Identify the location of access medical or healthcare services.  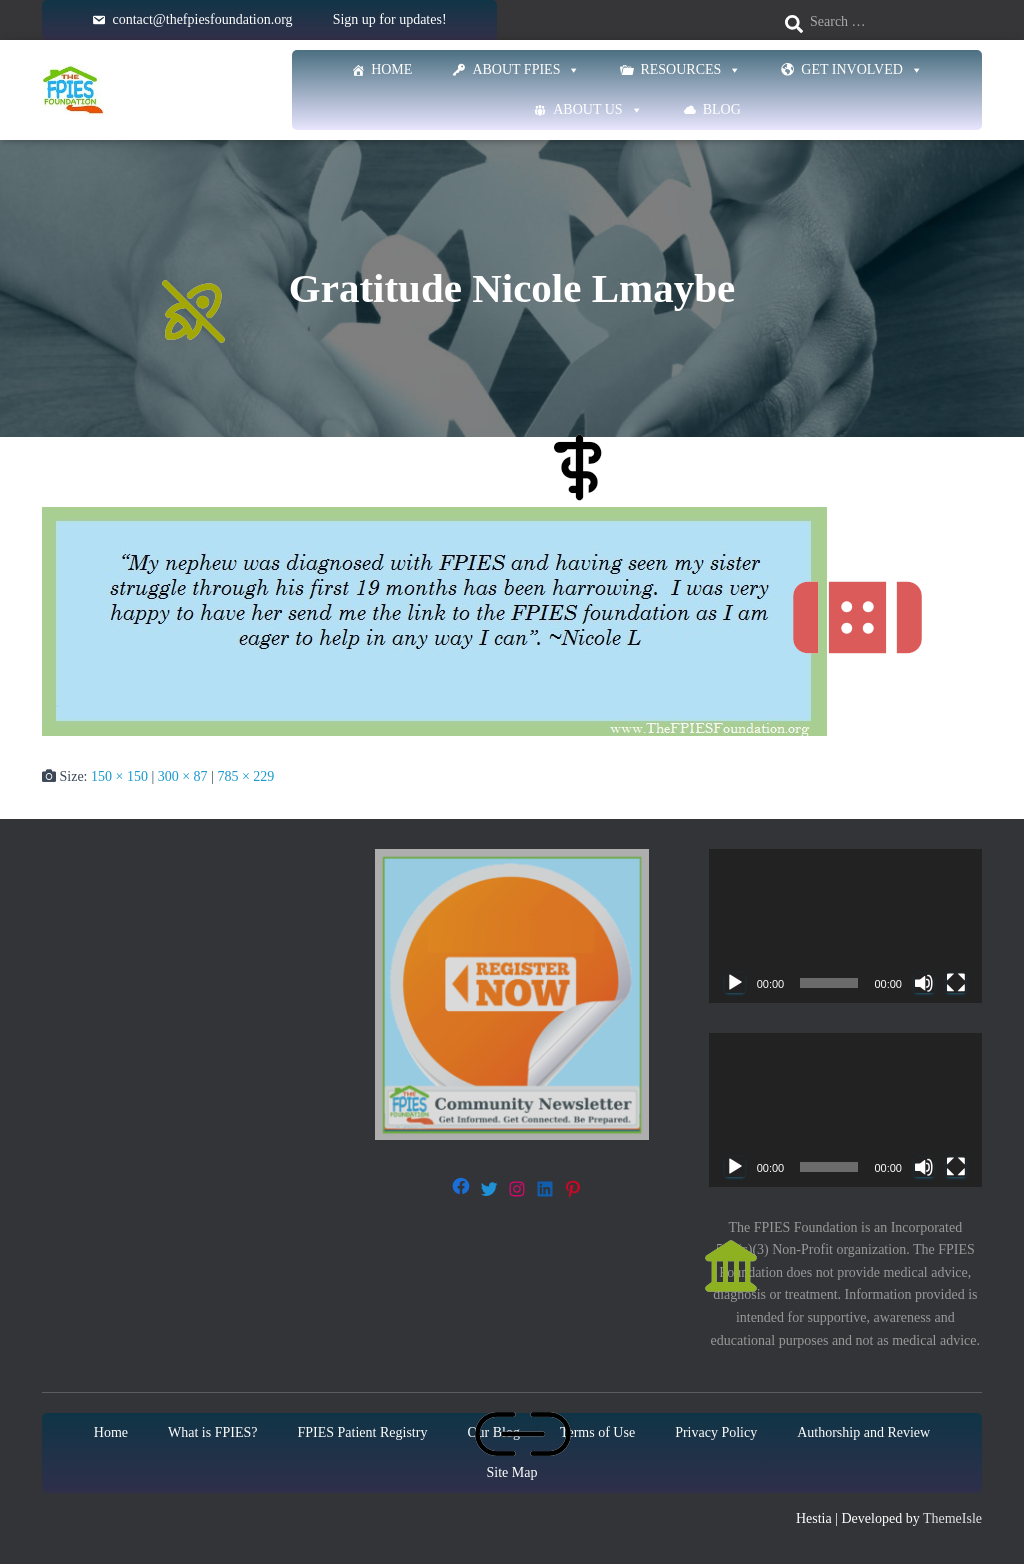
(579, 467).